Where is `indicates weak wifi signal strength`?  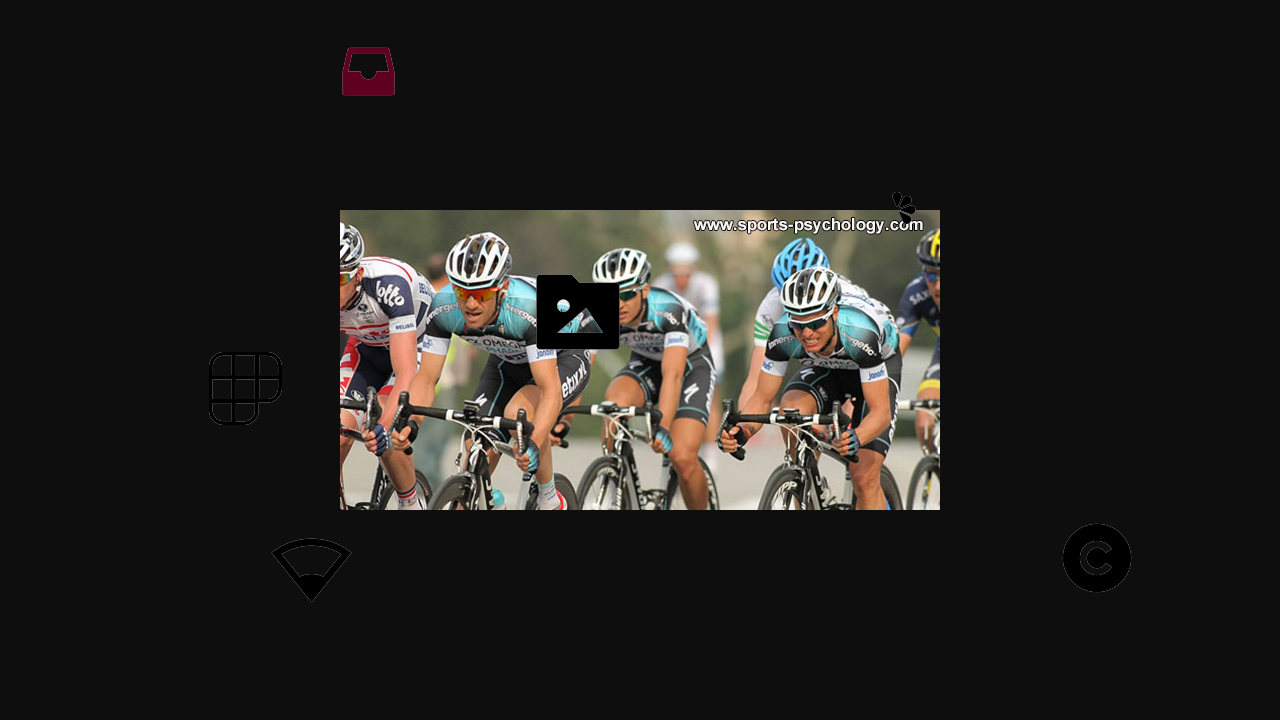 indicates weak wifi signal strength is located at coordinates (311, 570).